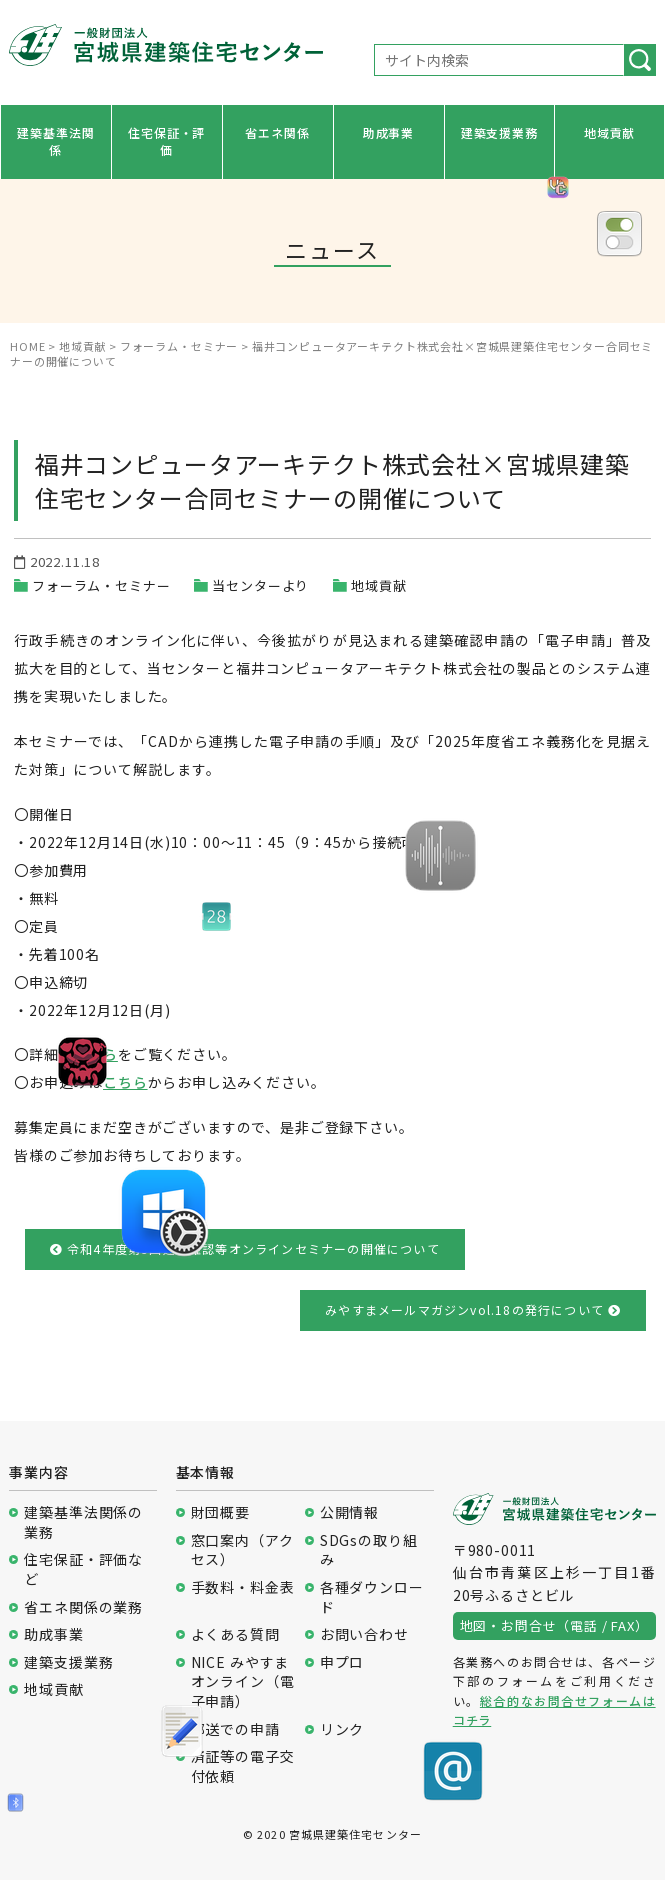 The height and width of the screenshot is (1880, 665). I want to click on launch helltaker game, so click(82, 1061).